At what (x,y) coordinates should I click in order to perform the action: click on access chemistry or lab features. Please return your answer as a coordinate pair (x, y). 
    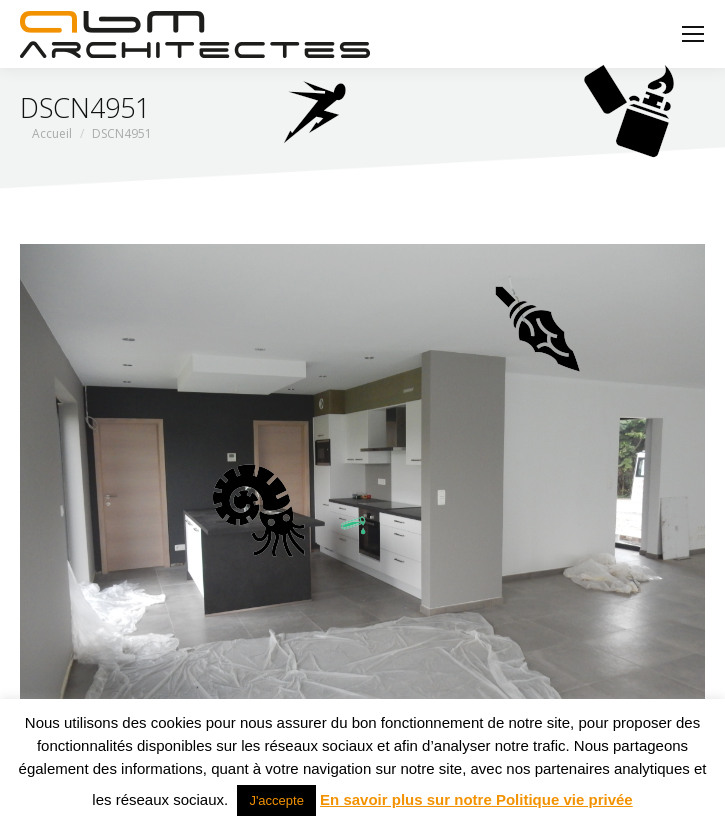
    Looking at the image, I should click on (353, 526).